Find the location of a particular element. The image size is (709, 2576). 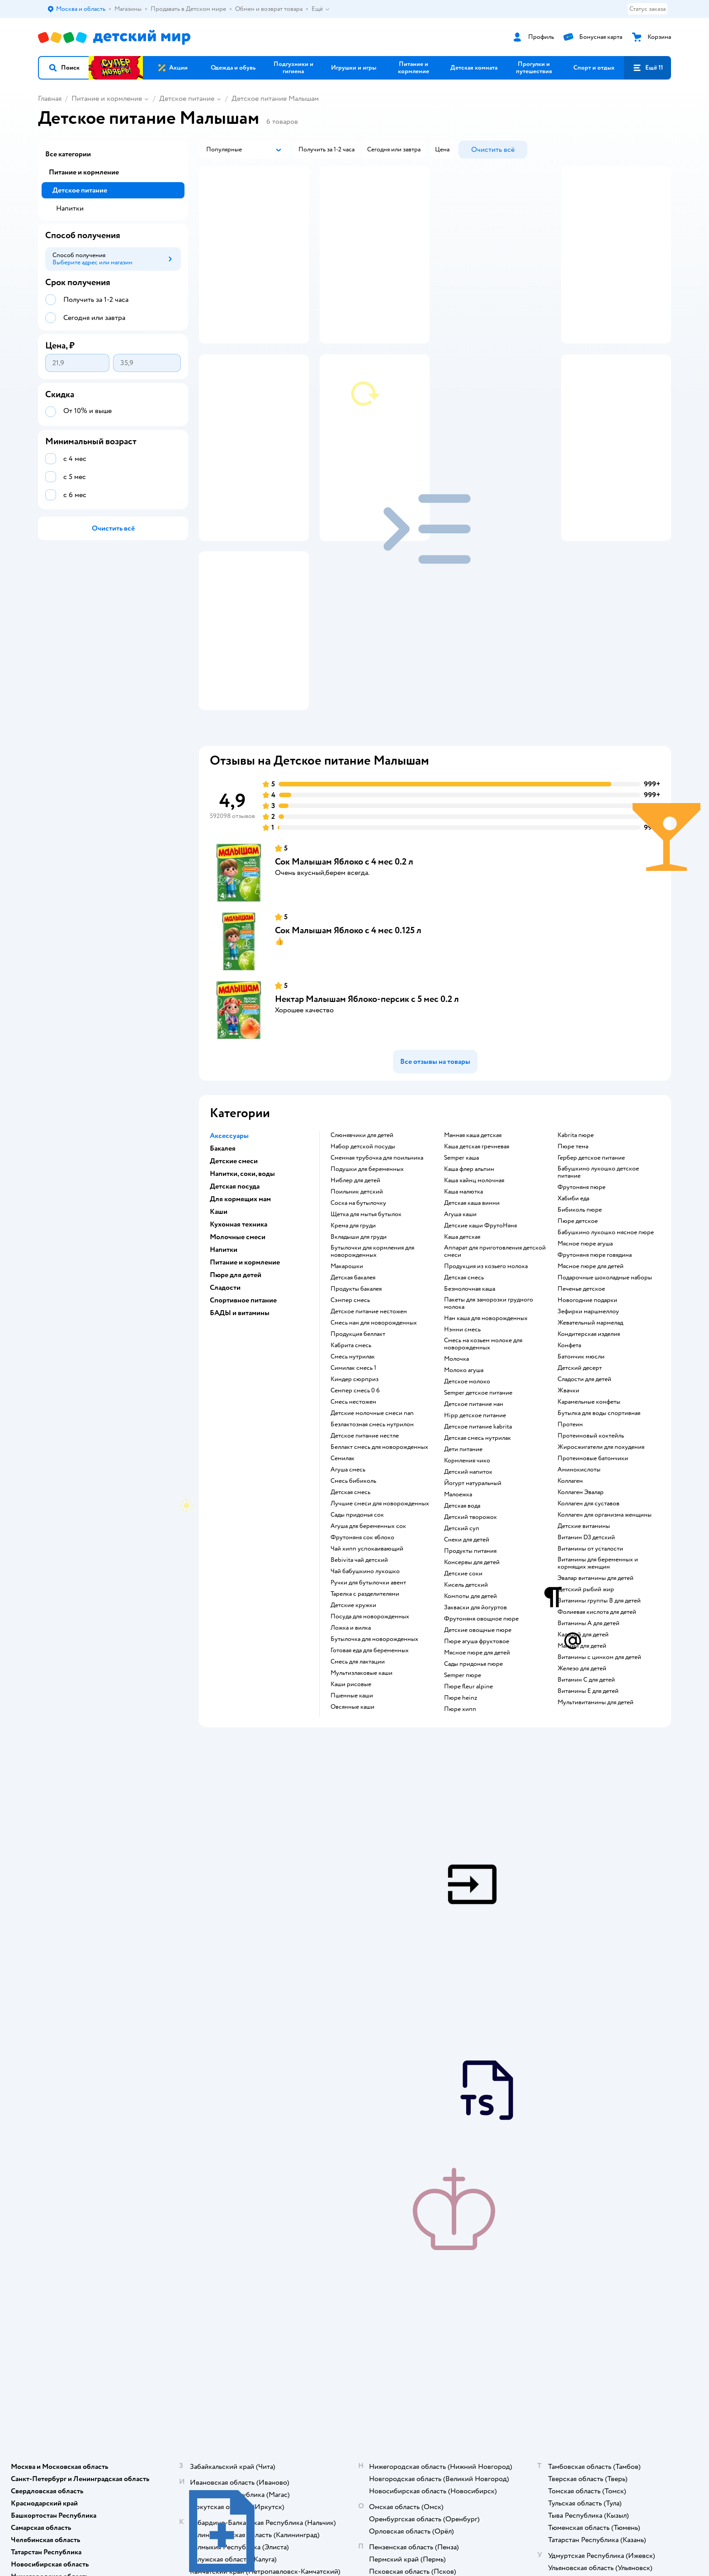

refresh the current page or content is located at coordinates (365, 394).